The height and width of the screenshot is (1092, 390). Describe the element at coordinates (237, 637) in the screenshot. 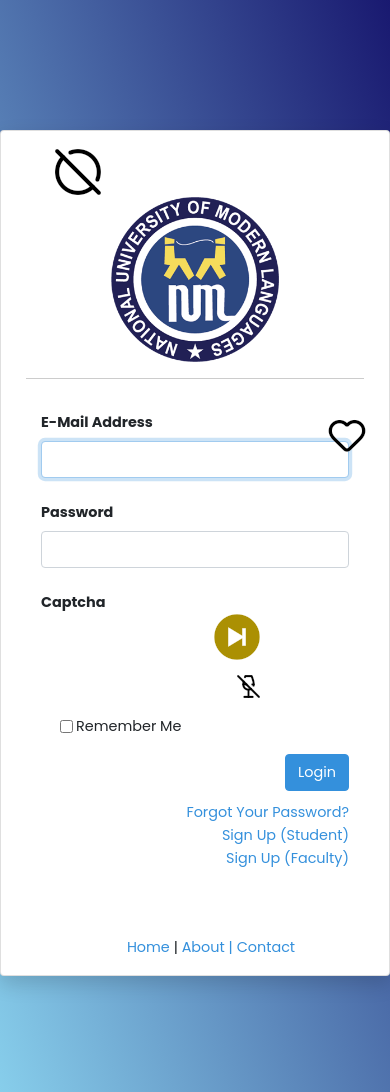

I see `skip to the next track` at that location.